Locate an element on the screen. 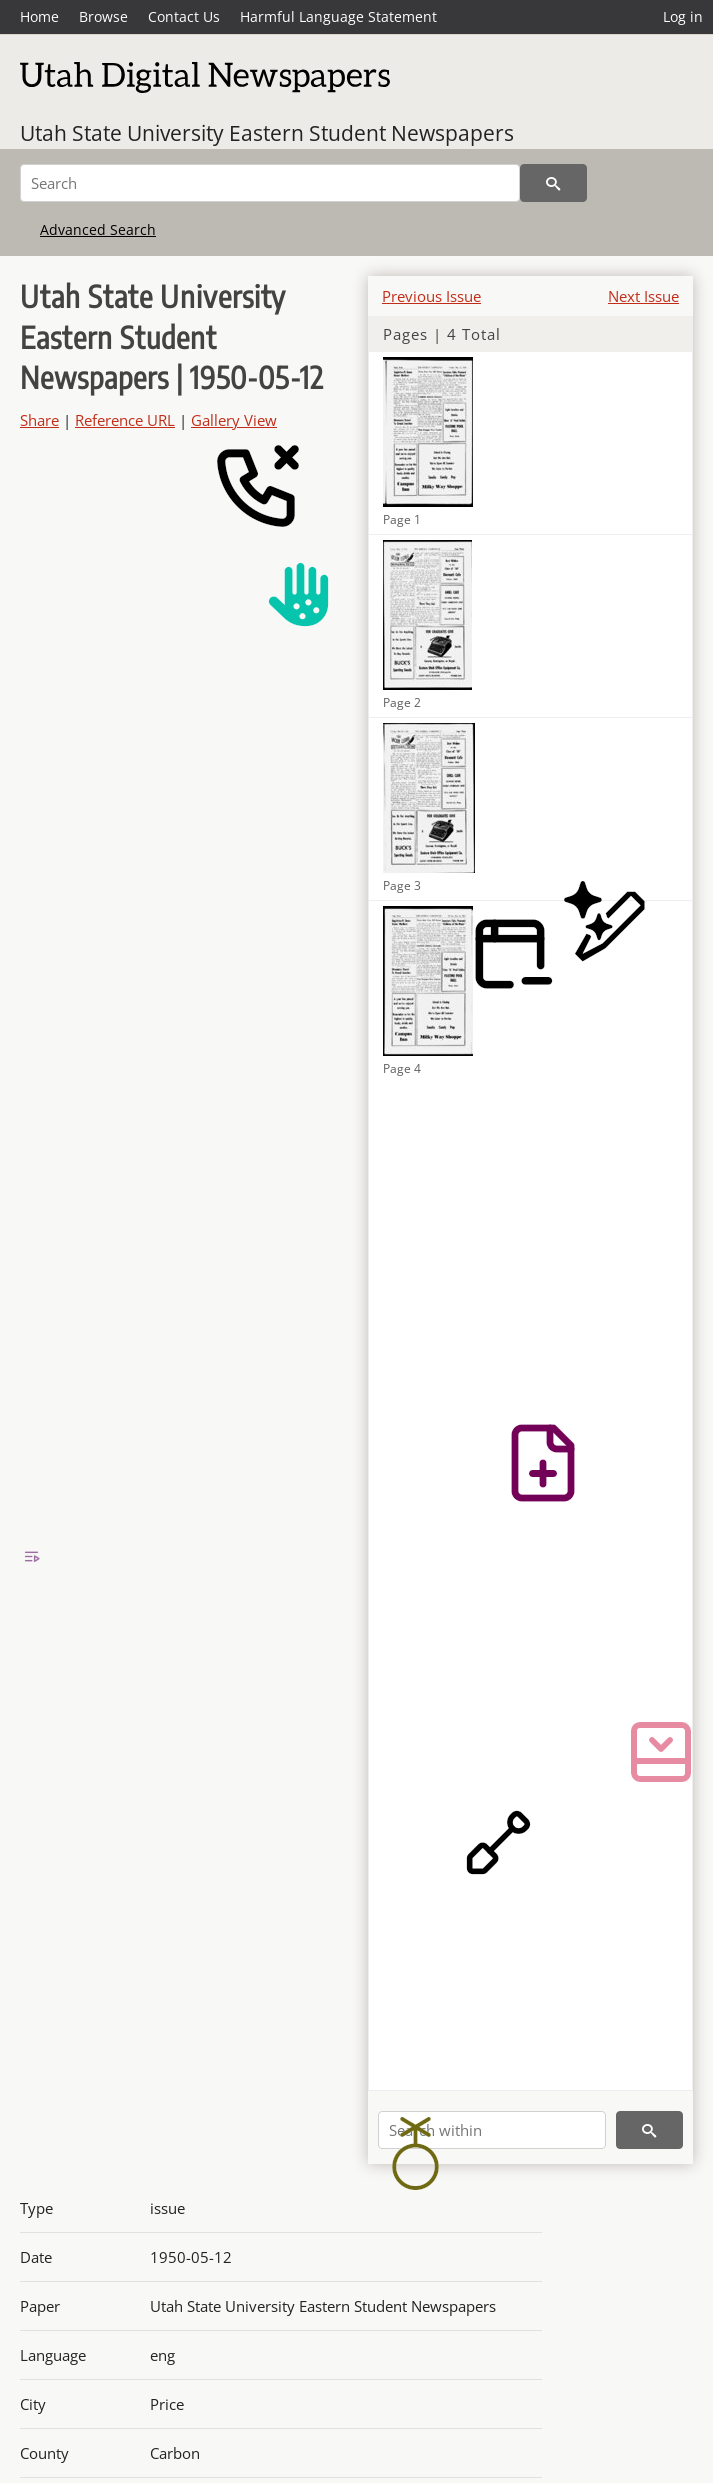  end the current phone call is located at coordinates (258, 486).